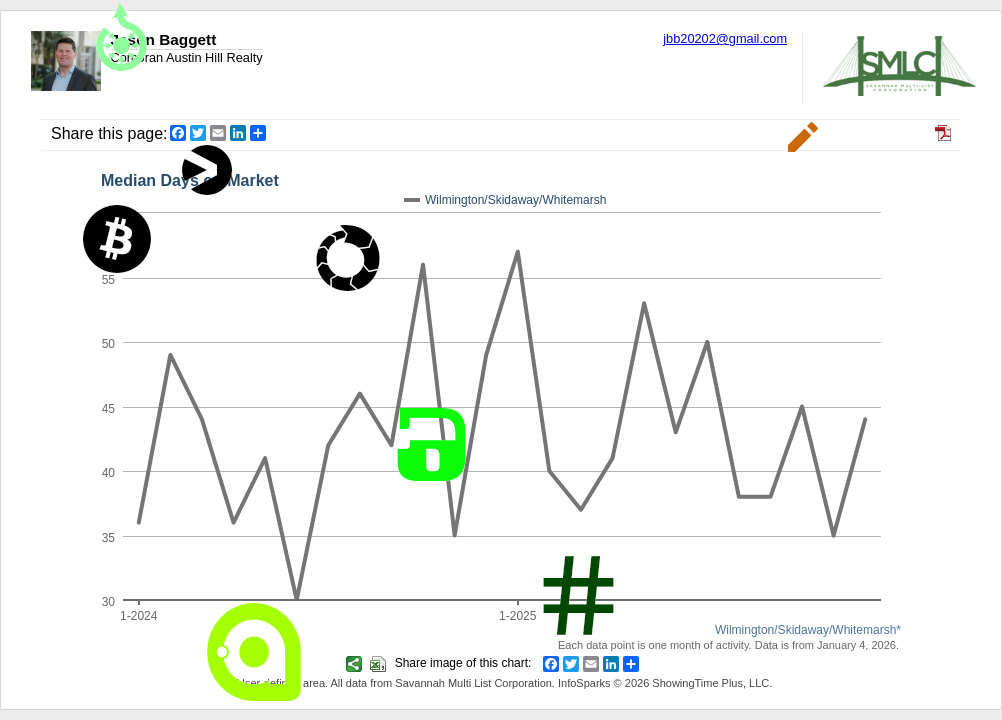  Describe the element at coordinates (803, 137) in the screenshot. I see `edit content or text` at that location.